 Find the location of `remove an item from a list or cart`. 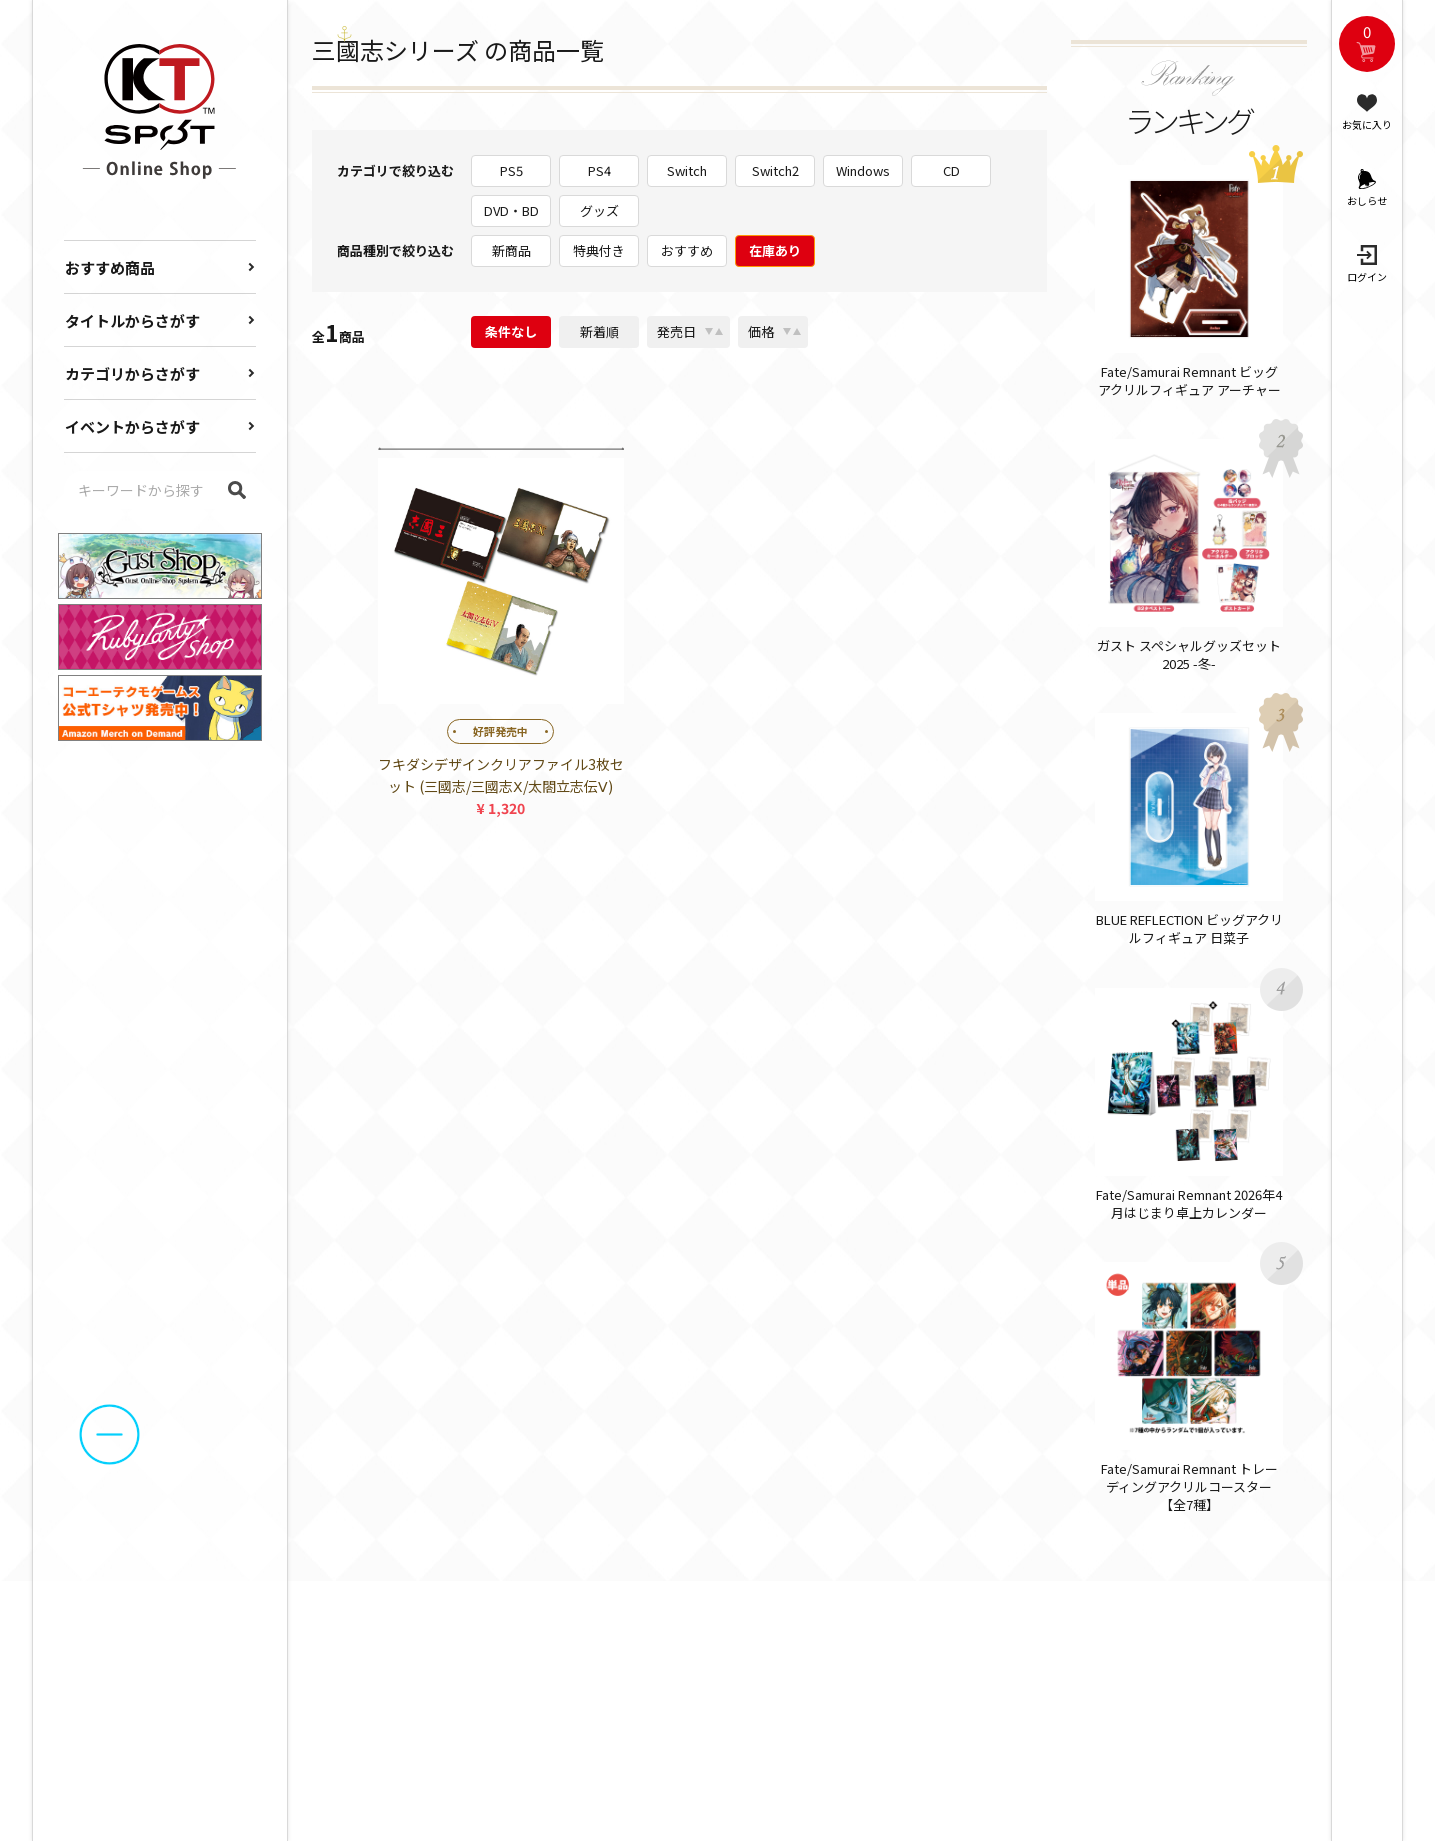

remove an item from a list or cart is located at coordinates (109, 1434).